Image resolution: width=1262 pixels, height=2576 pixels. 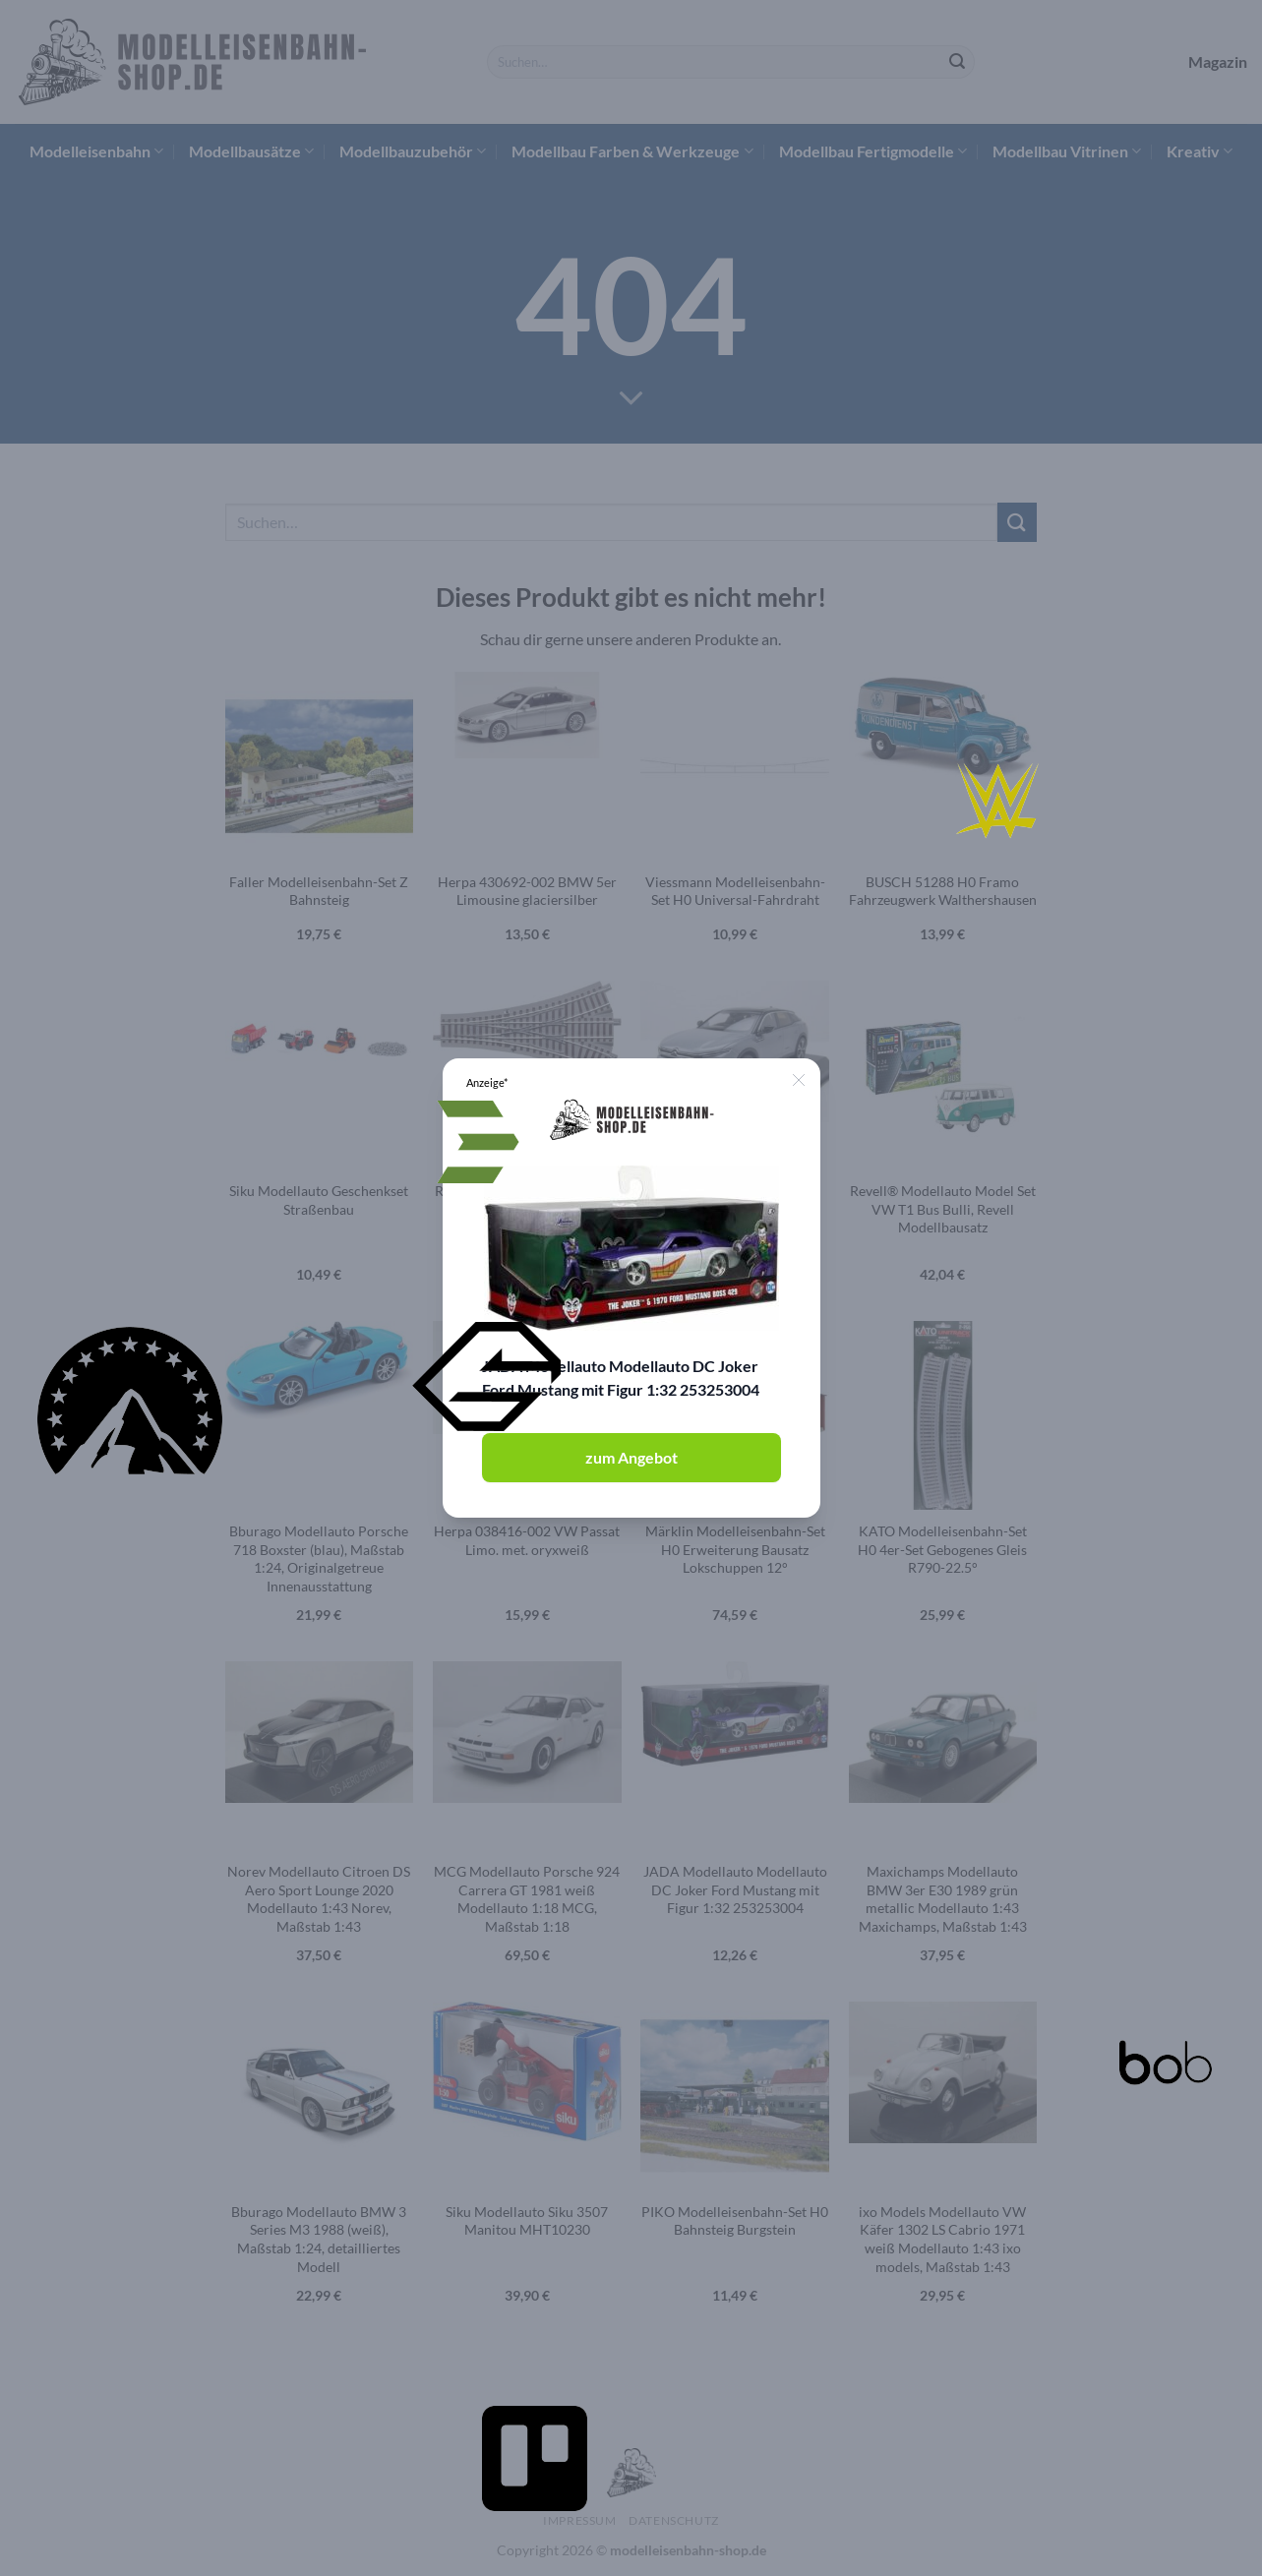 What do you see at coordinates (997, 801) in the screenshot?
I see `WWE official logo` at bounding box center [997, 801].